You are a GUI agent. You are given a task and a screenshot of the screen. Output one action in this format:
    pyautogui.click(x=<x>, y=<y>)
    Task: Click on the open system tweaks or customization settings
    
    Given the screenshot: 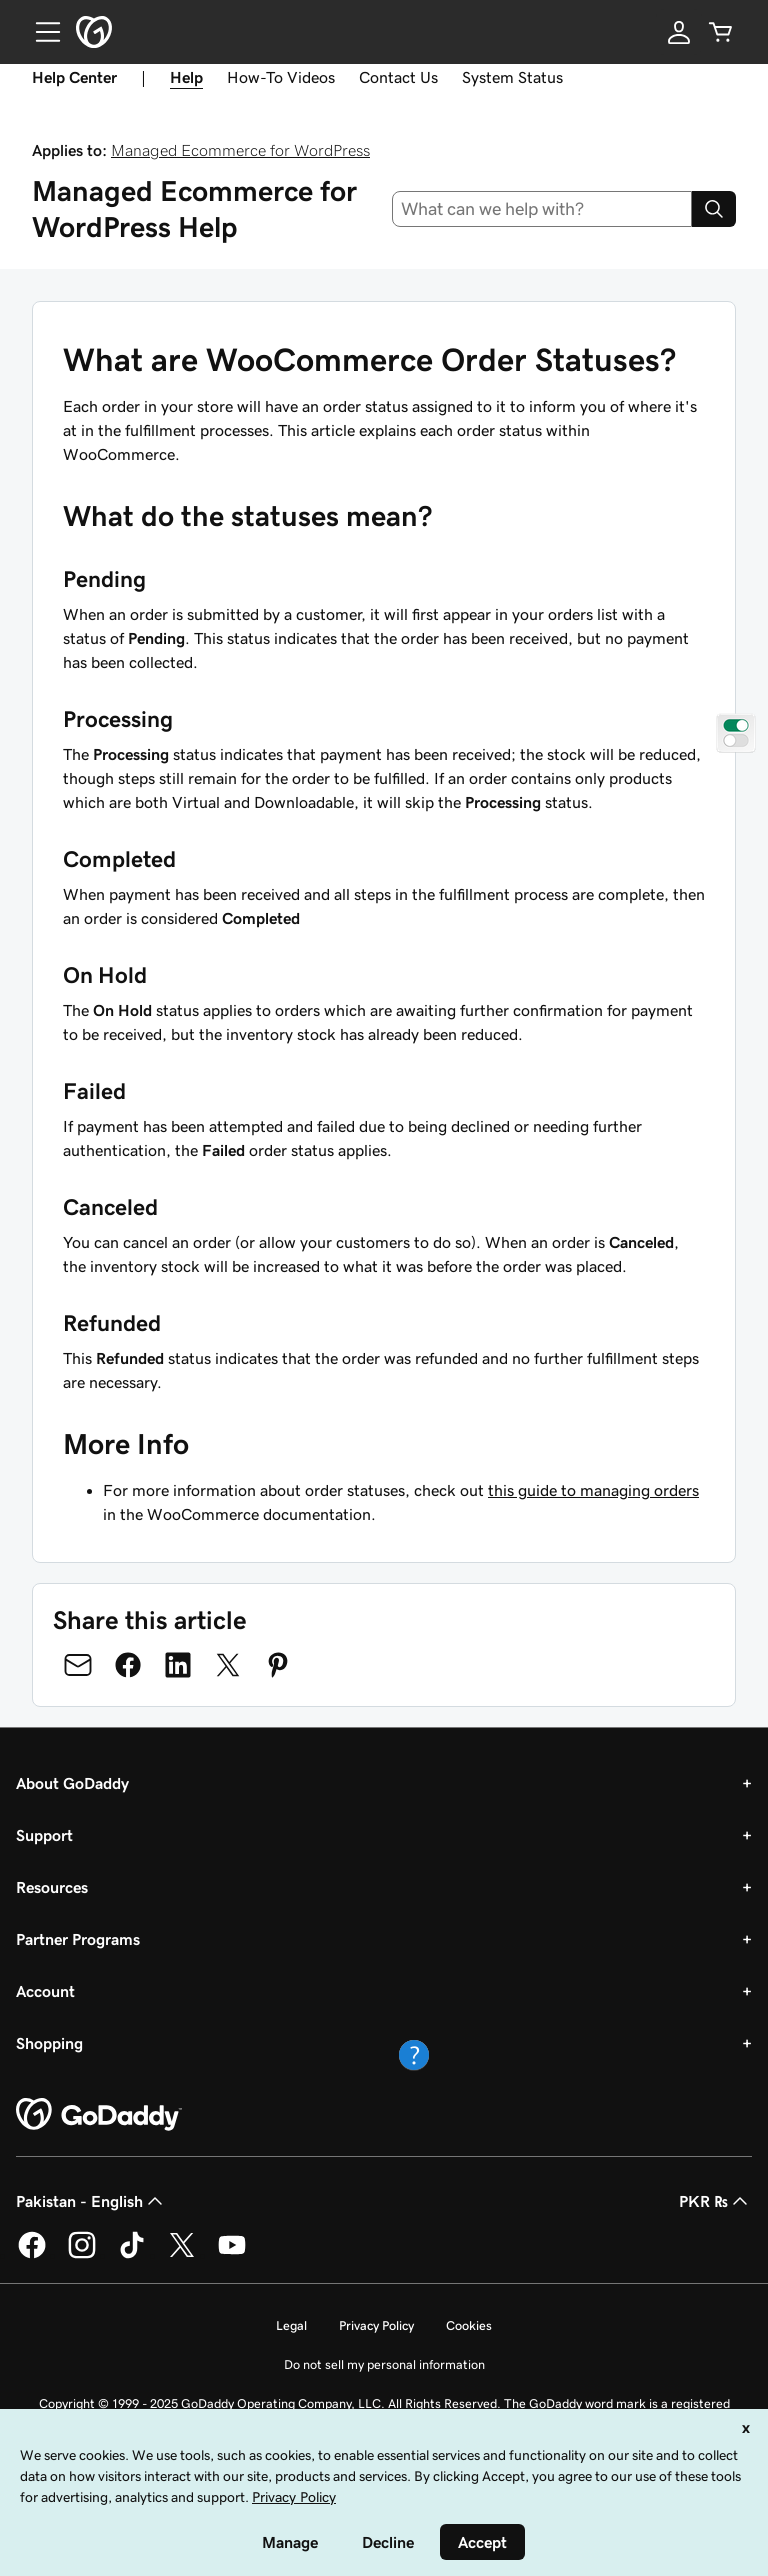 What is the action you would take?
    pyautogui.click(x=736, y=733)
    